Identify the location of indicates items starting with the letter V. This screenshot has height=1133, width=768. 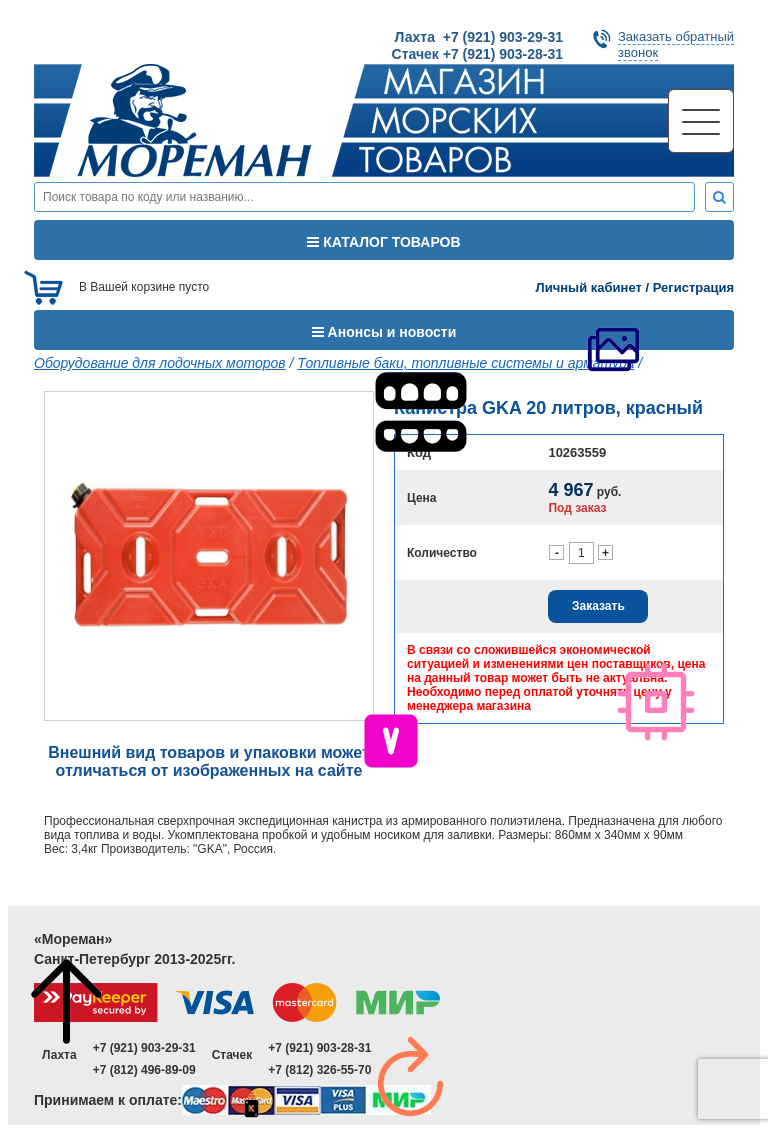
(391, 741).